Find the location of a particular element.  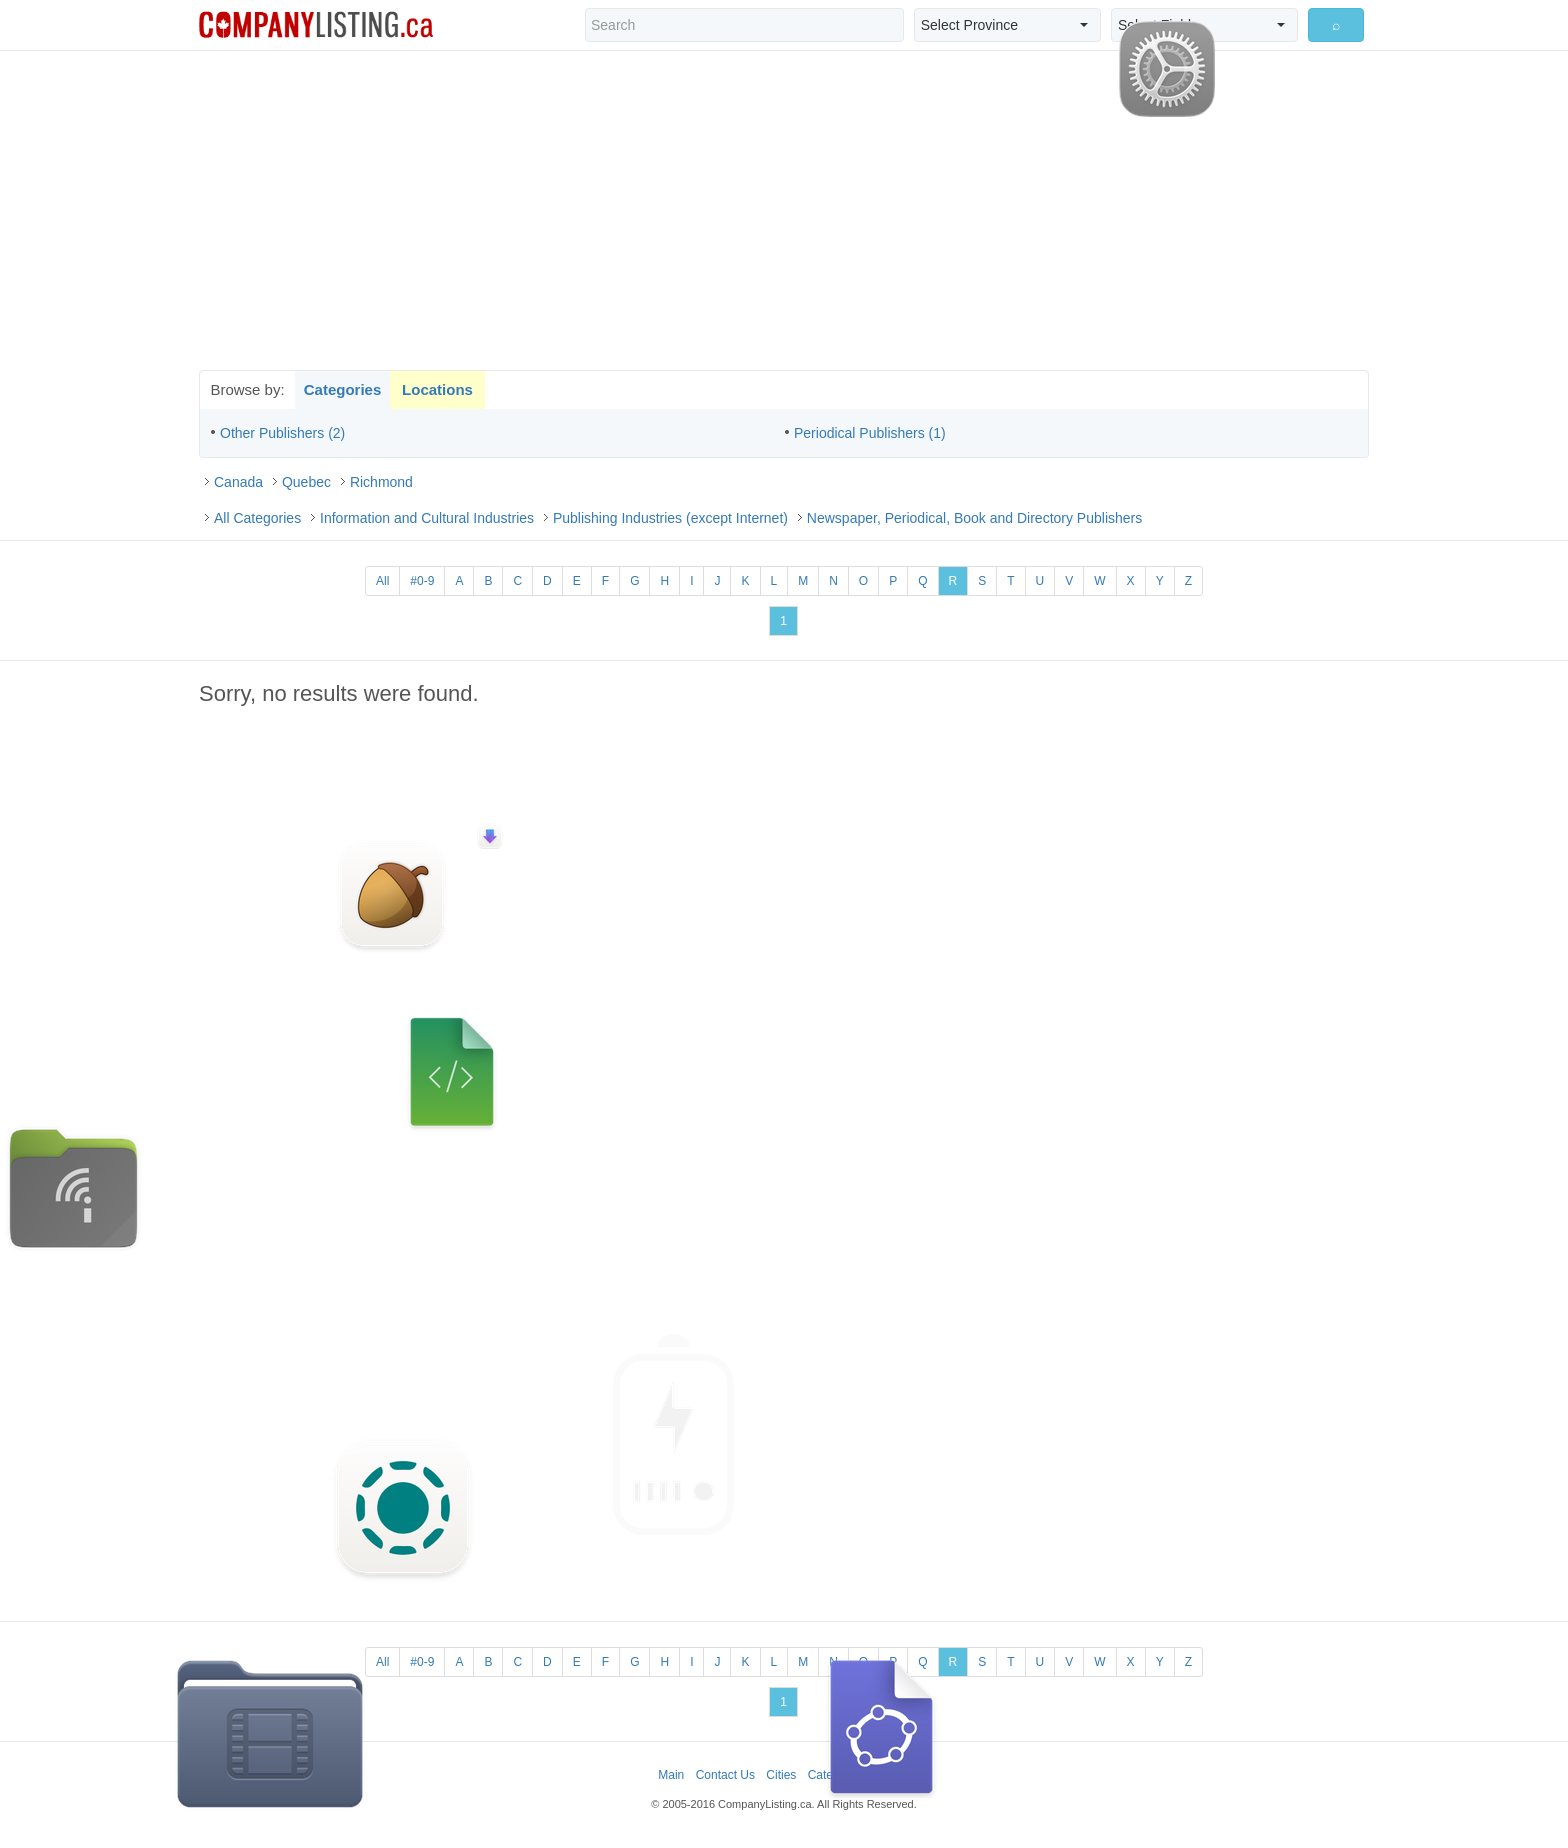

a qt resource file used in nokia/qt development is located at coordinates (452, 1074).